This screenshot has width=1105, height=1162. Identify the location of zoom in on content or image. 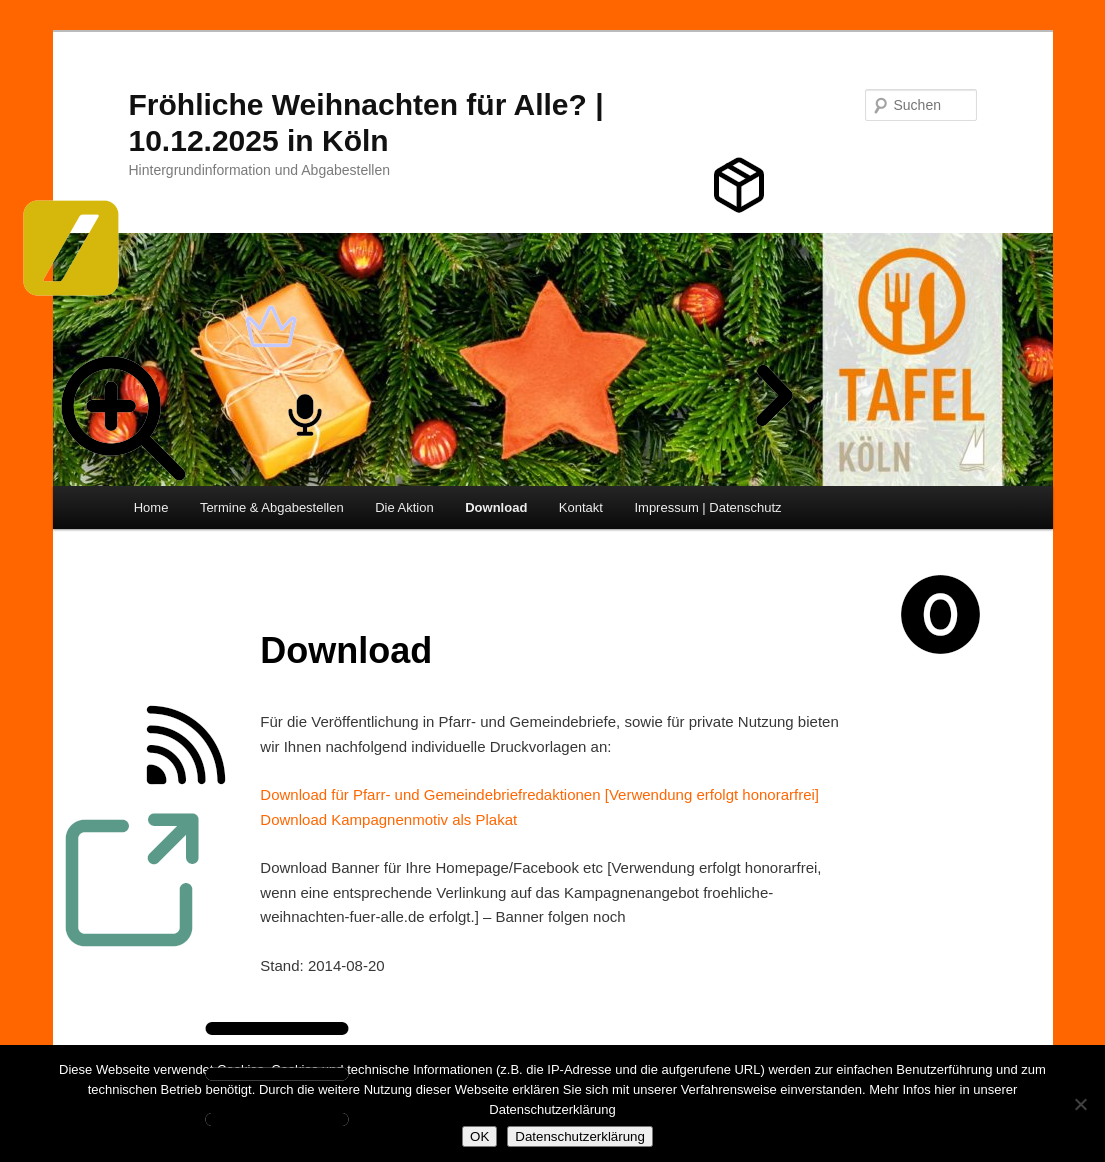
(123, 418).